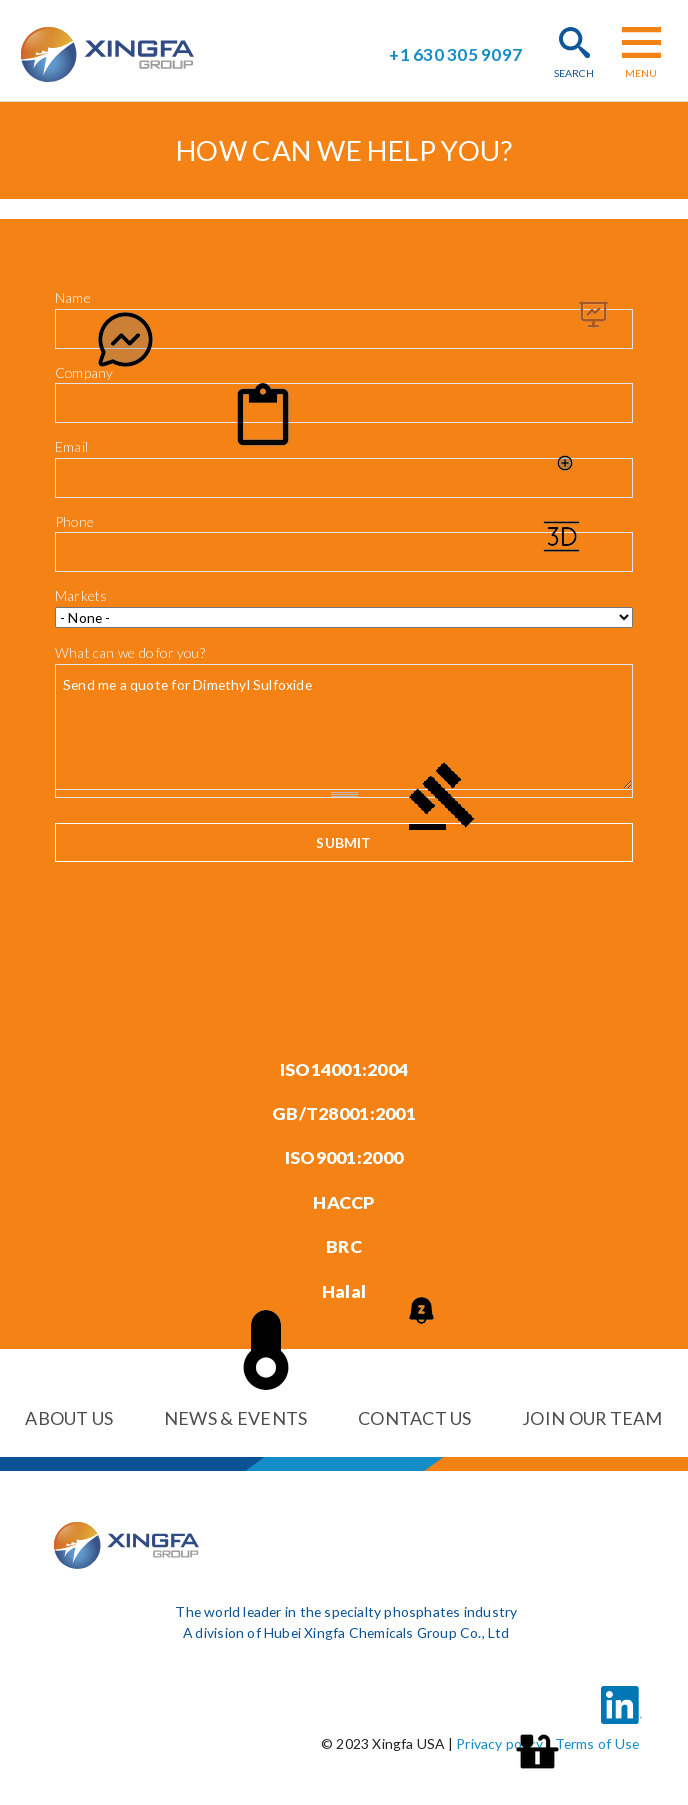 The width and height of the screenshot is (688, 1805). What do you see at coordinates (561, 536) in the screenshot?
I see `switch to 3D view mode` at bounding box center [561, 536].